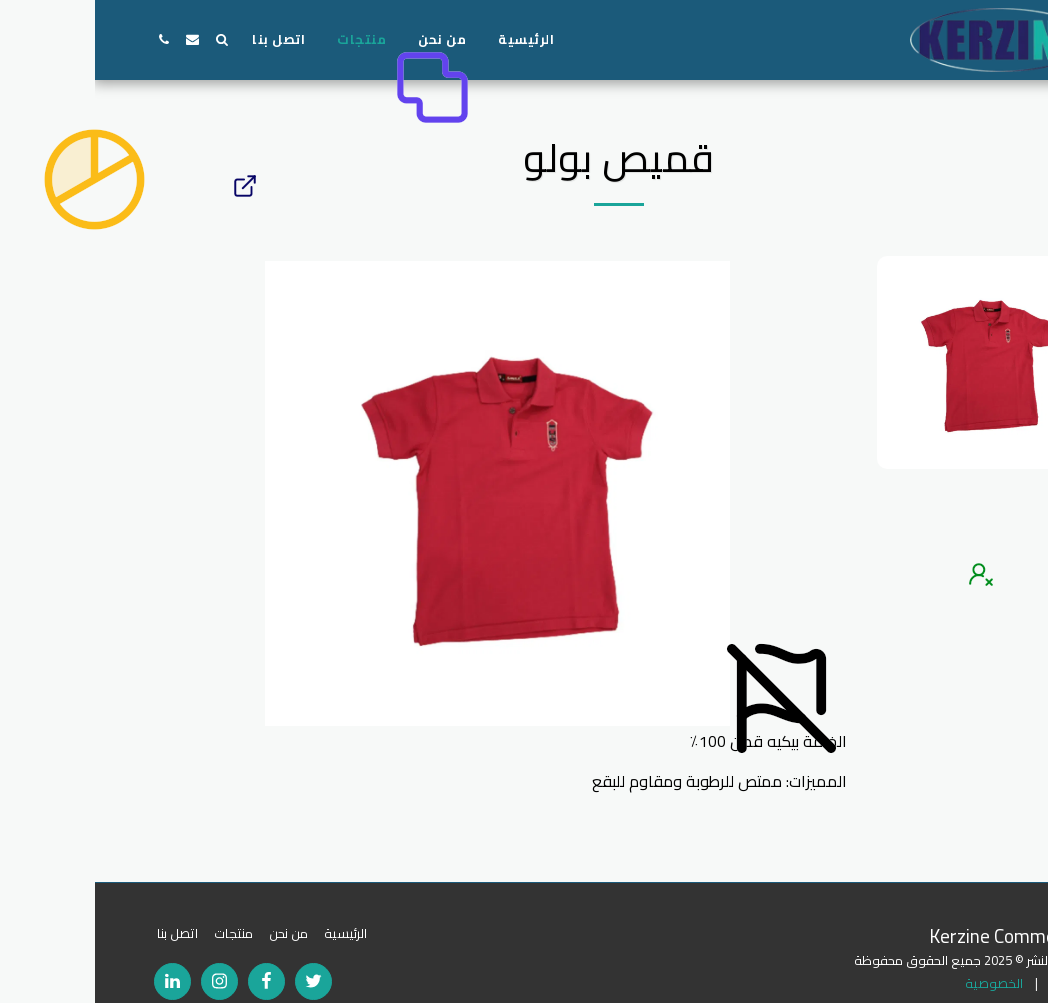 The height and width of the screenshot is (1003, 1048). What do you see at coordinates (245, 186) in the screenshot?
I see `open link in a new tab or window` at bounding box center [245, 186].